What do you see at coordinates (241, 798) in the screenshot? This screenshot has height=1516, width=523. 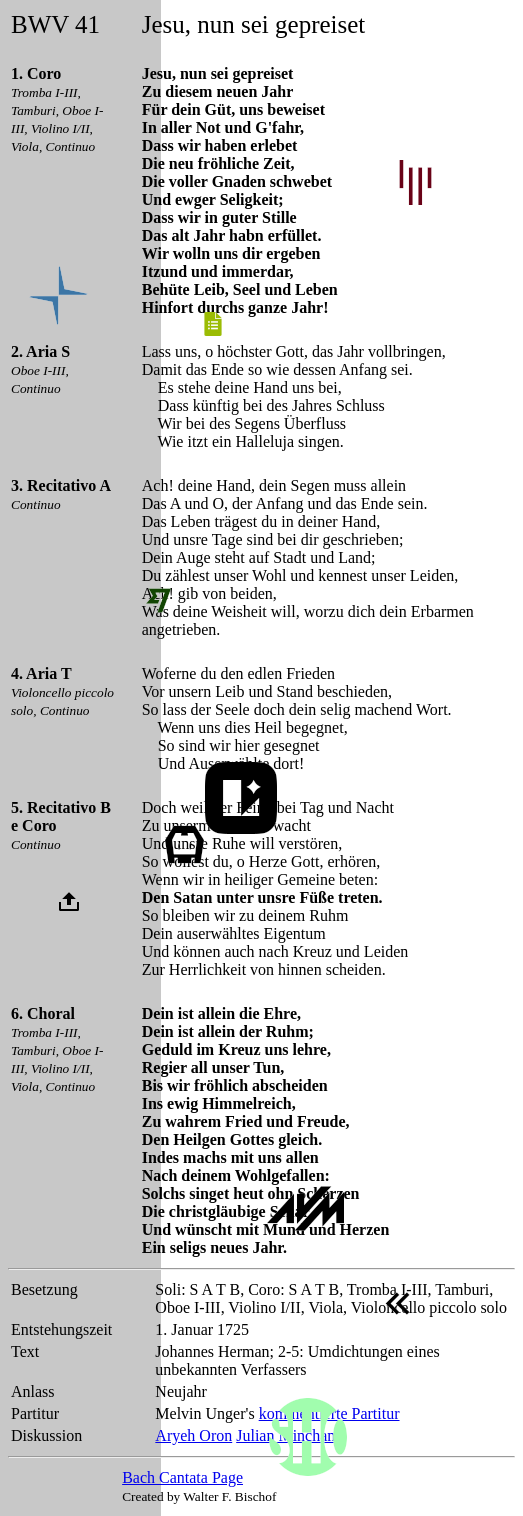 I see `open lunacy design application` at bounding box center [241, 798].